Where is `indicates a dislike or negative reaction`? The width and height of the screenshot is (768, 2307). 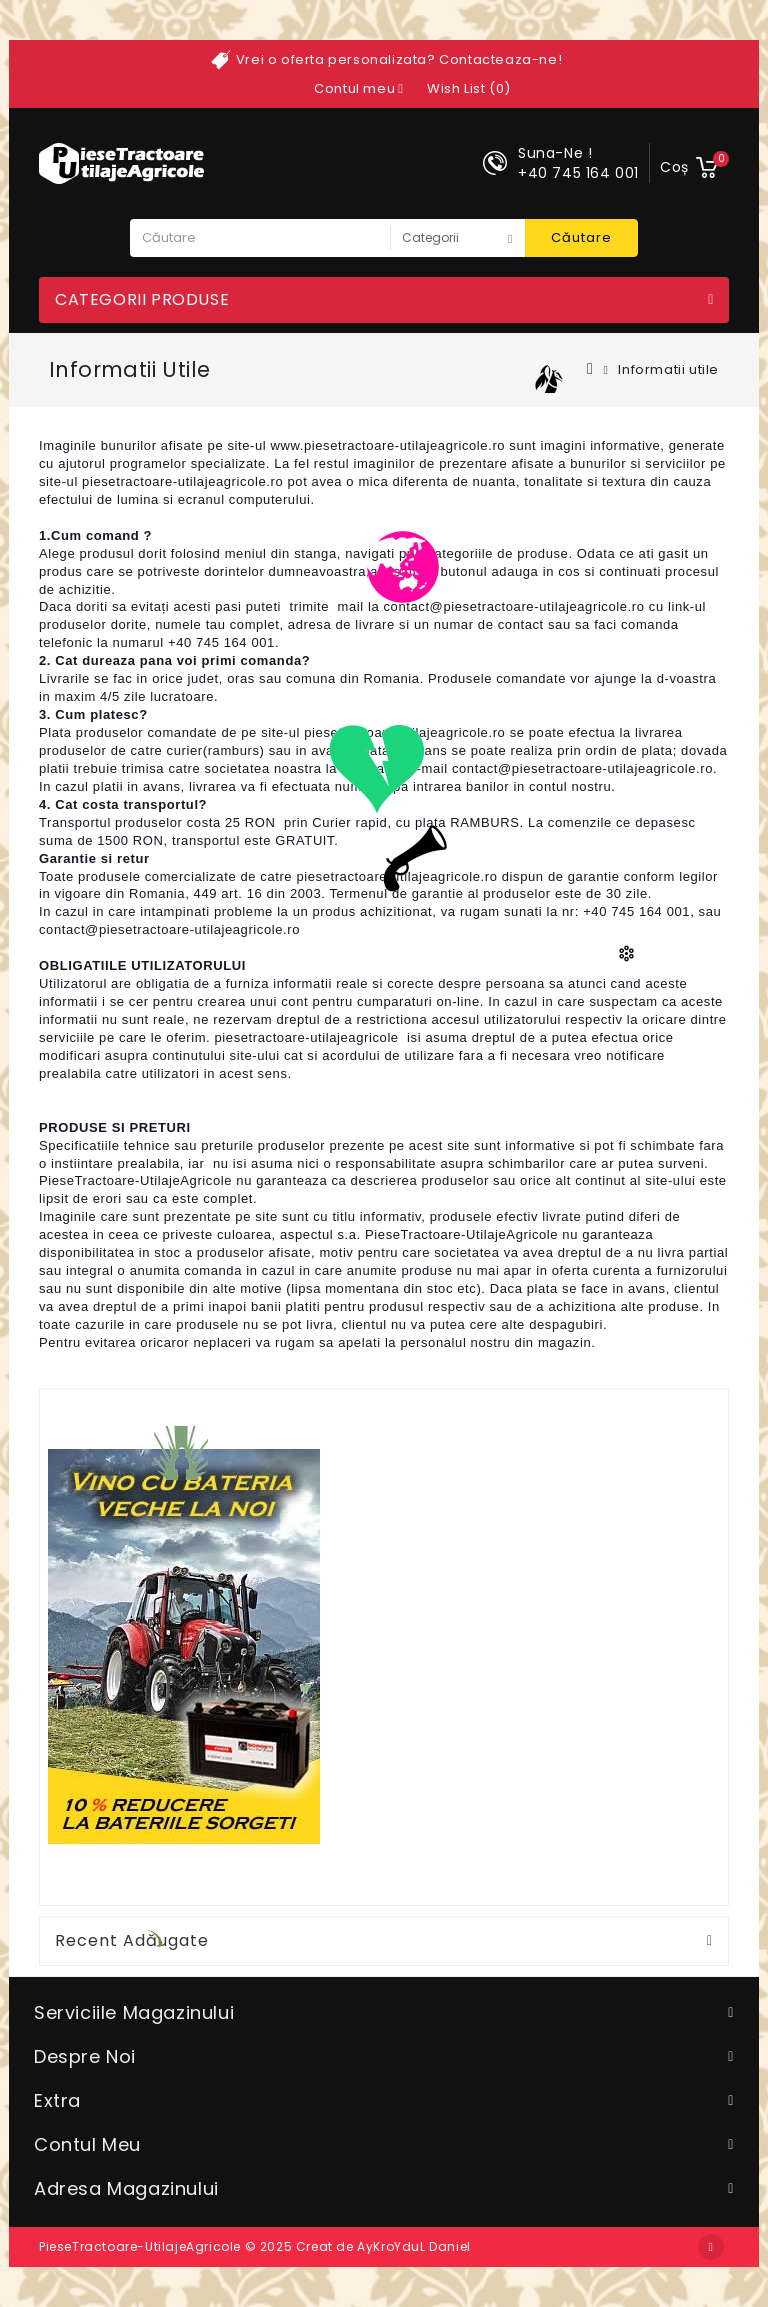 indicates a dislike or negative reaction is located at coordinates (377, 769).